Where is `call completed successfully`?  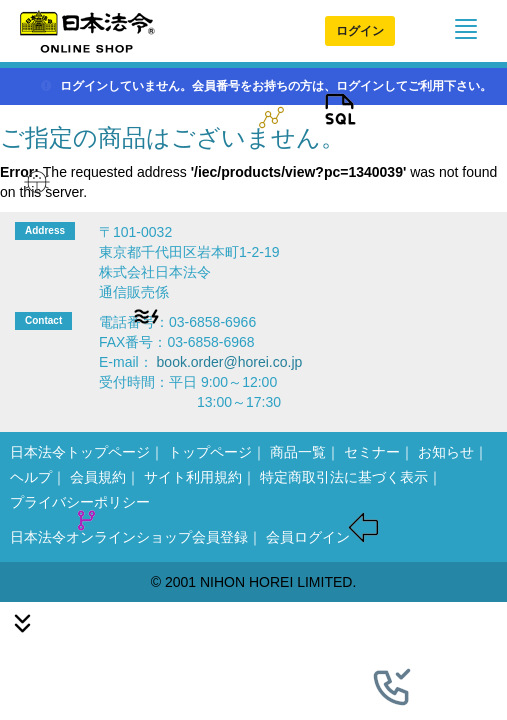
call completed successfully is located at coordinates (392, 687).